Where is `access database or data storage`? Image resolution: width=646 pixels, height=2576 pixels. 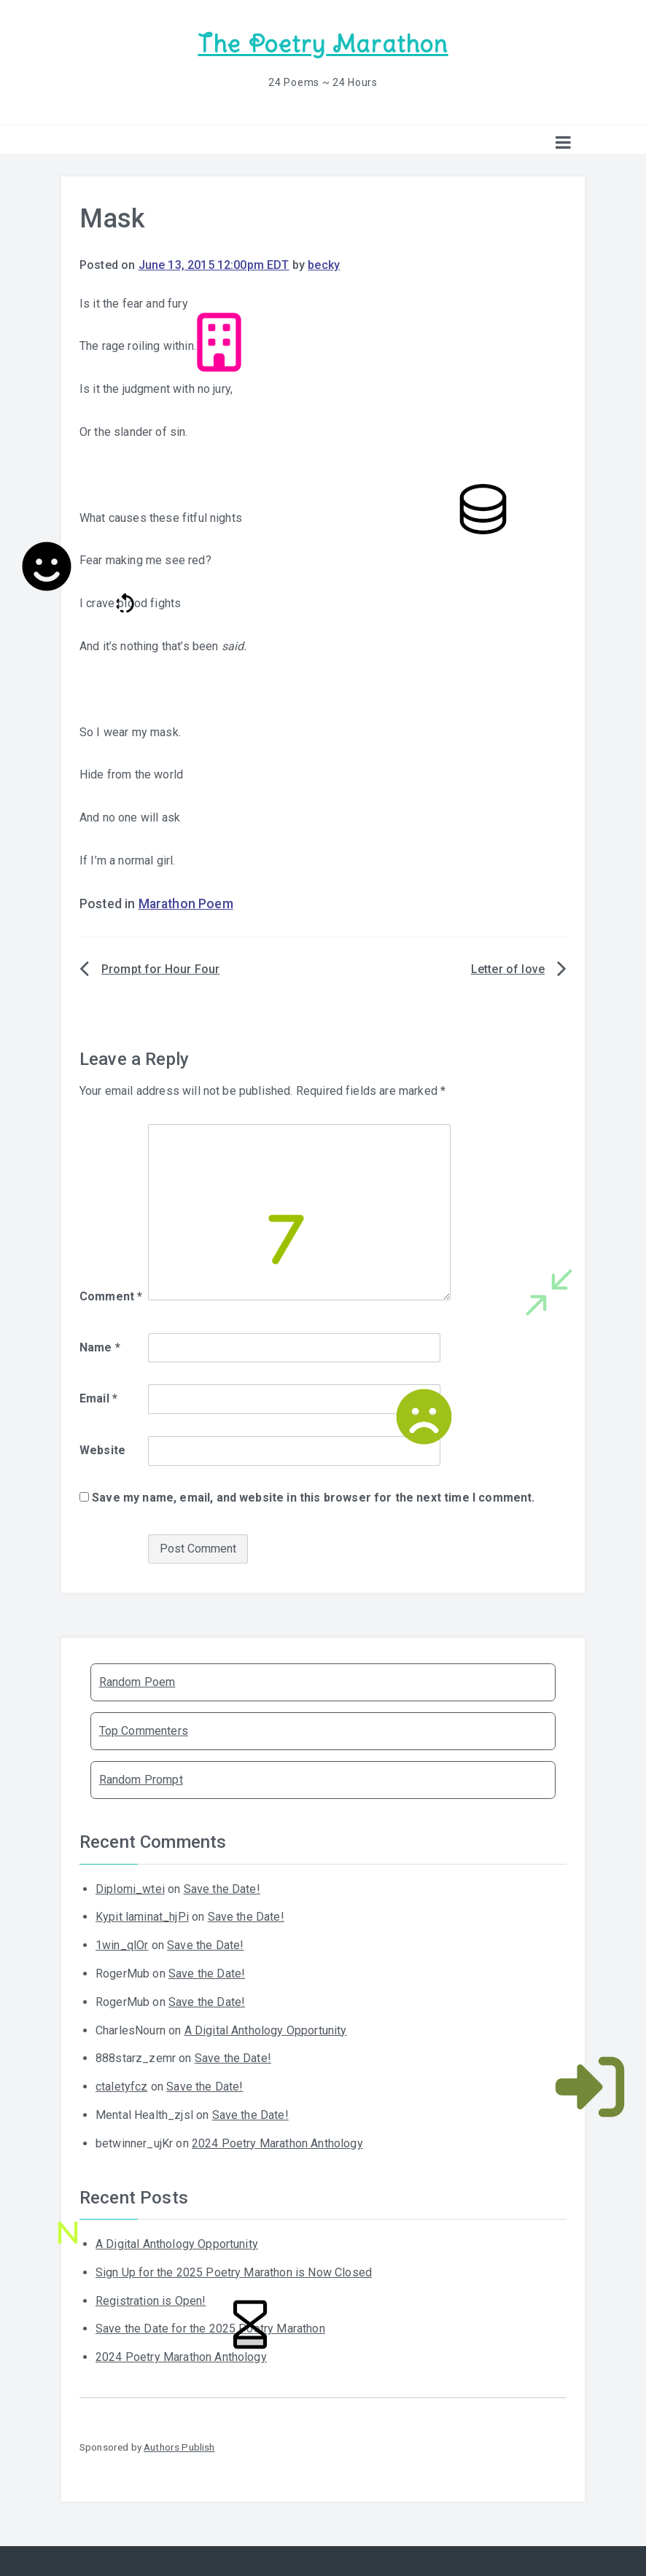 access database or data storage is located at coordinates (483, 509).